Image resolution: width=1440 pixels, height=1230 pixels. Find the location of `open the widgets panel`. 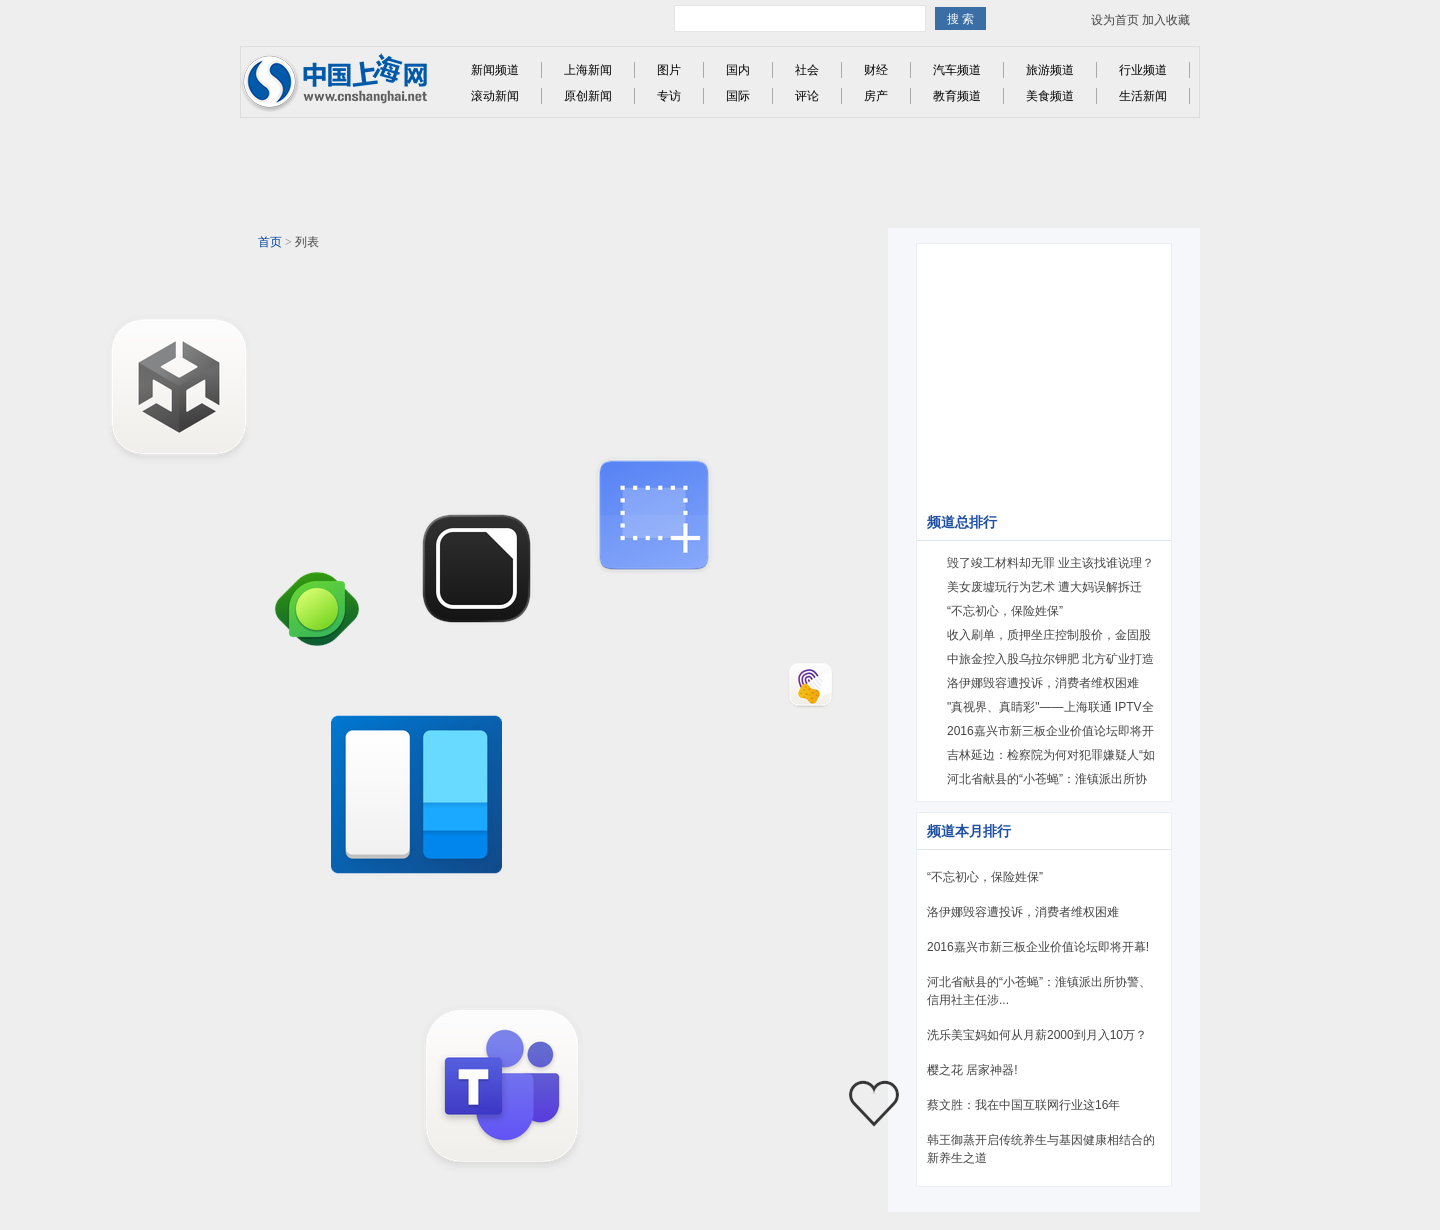

open the widgets panel is located at coordinates (416, 794).